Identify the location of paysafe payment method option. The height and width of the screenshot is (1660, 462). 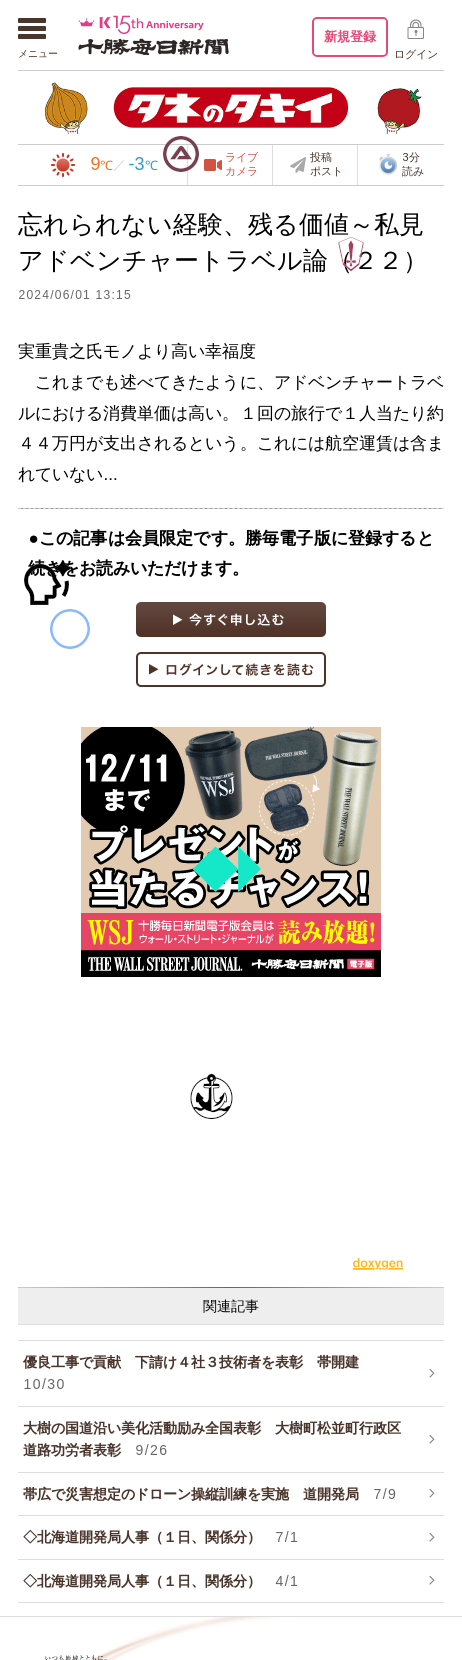
(227, 869).